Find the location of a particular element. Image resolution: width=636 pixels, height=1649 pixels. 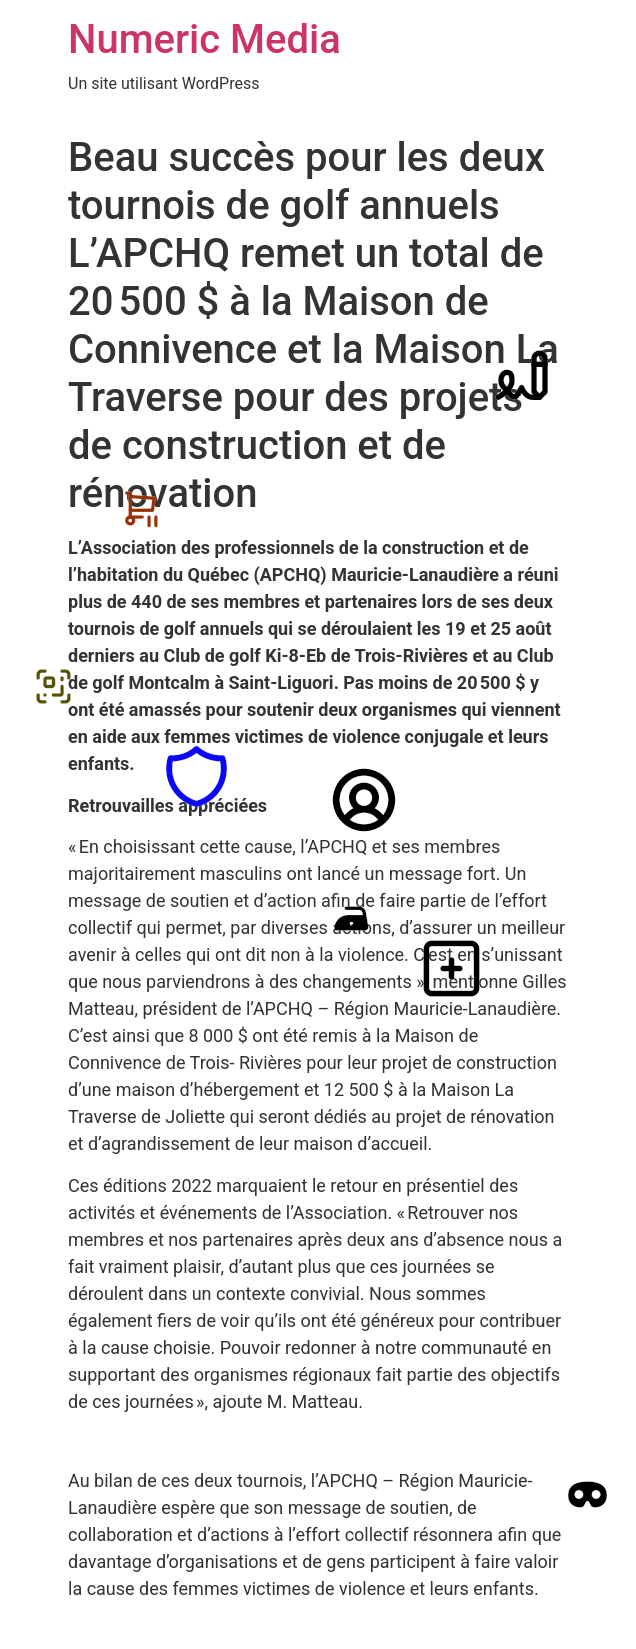

access security settings is located at coordinates (196, 776).